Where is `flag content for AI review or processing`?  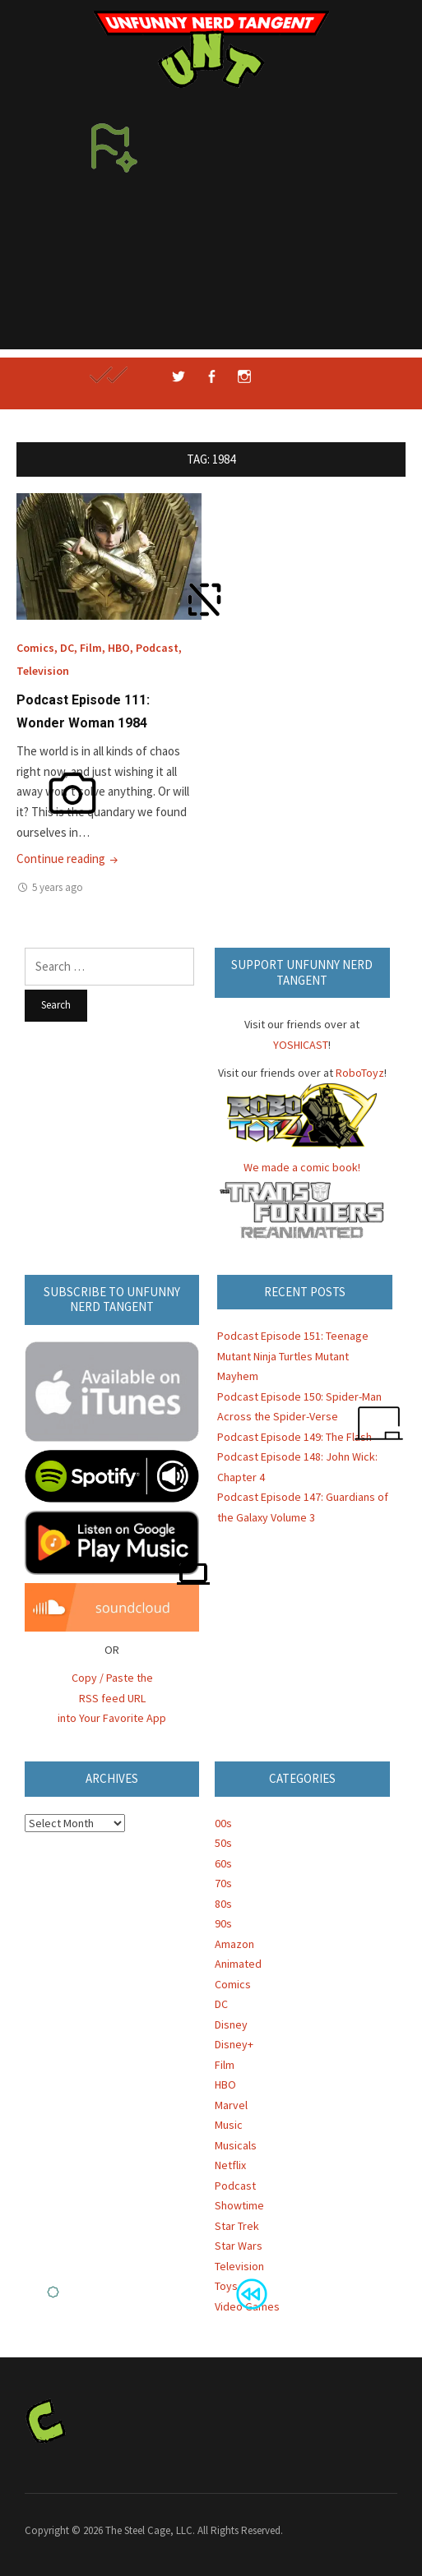 flag content for AI review or processing is located at coordinates (110, 145).